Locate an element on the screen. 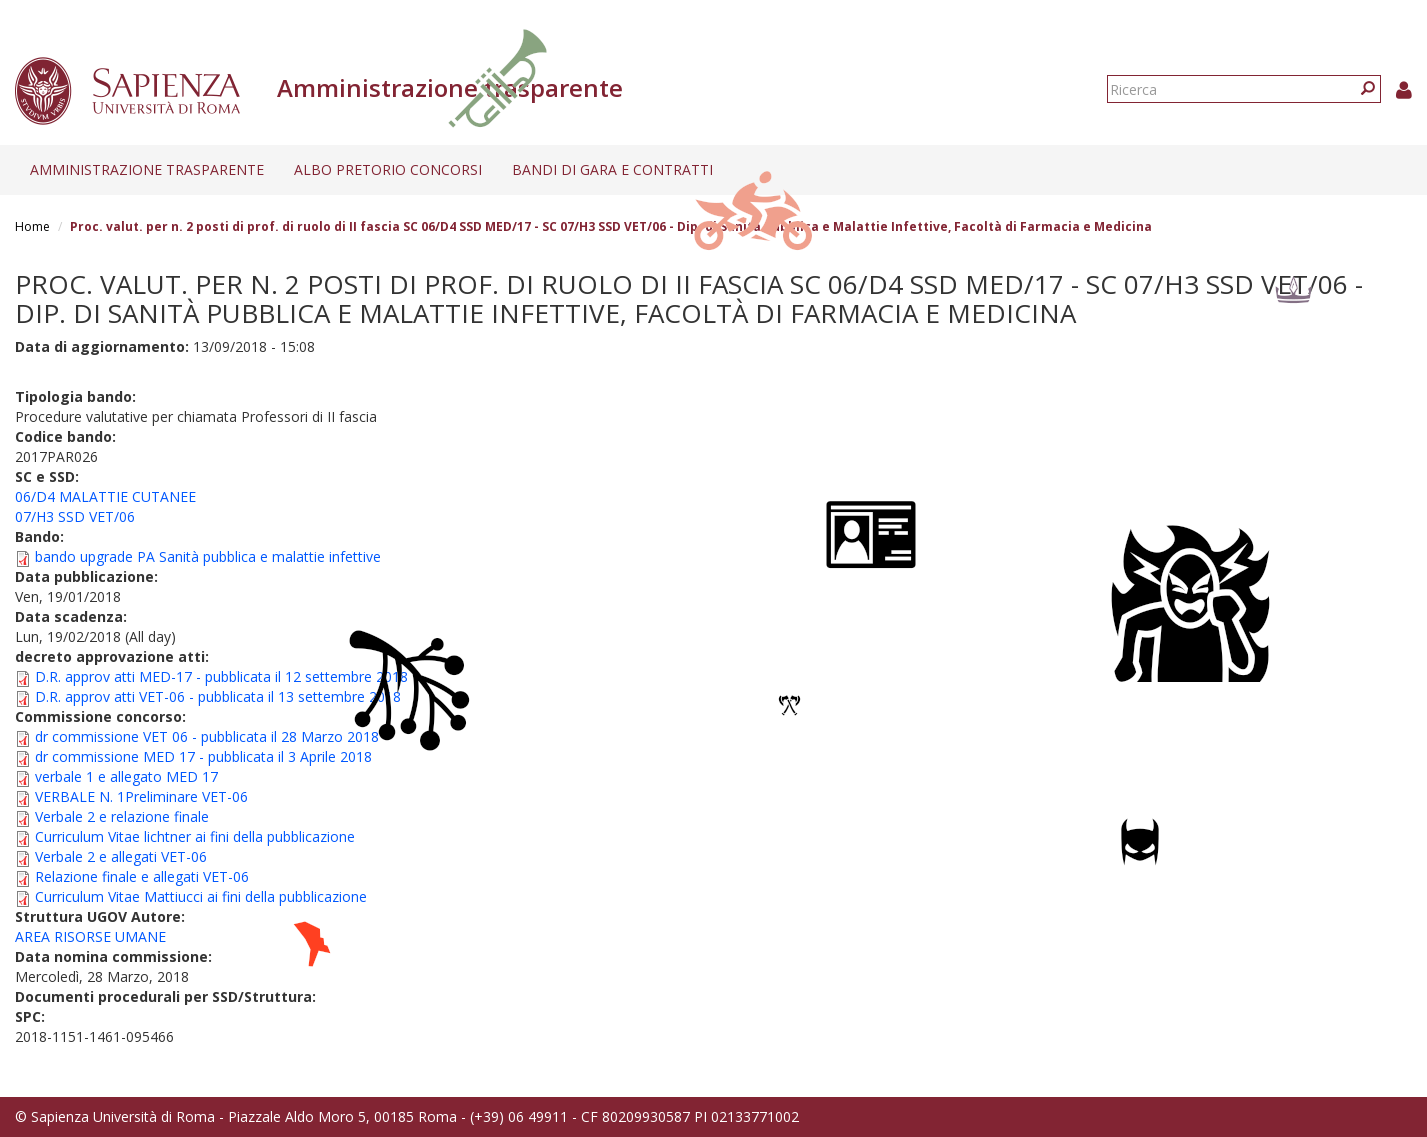  select motorcycle or racing bike vehicle is located at coordinates (750, 206).